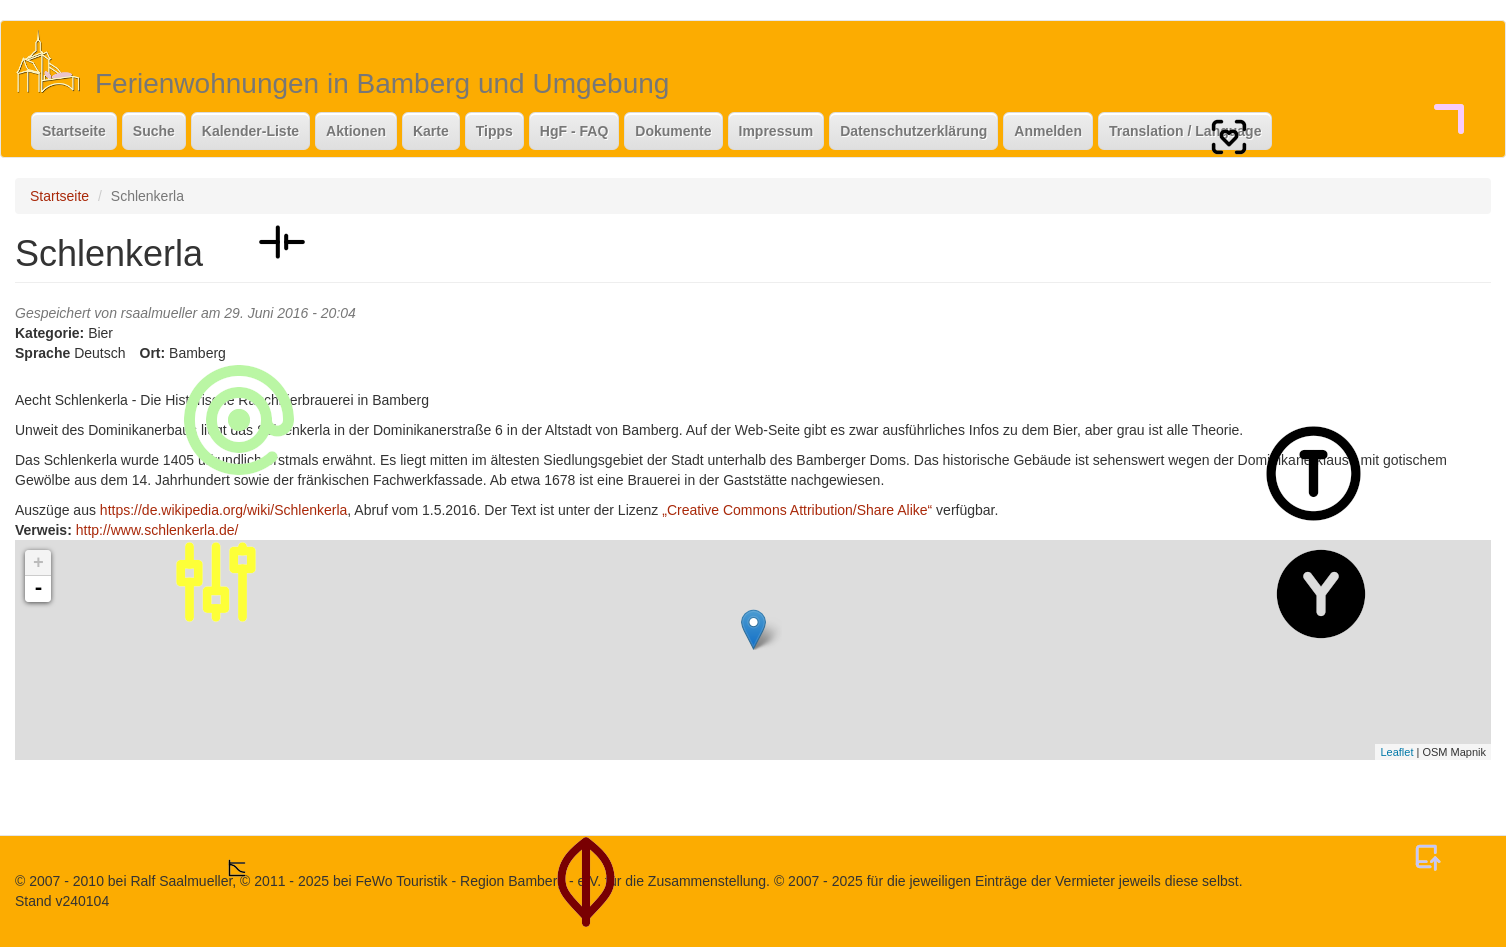 The height and width of the screenshot is (947, 1506). Describe the element at coordinates (1427, 856) in the screenshot. I see `upload a book or document` at that location.